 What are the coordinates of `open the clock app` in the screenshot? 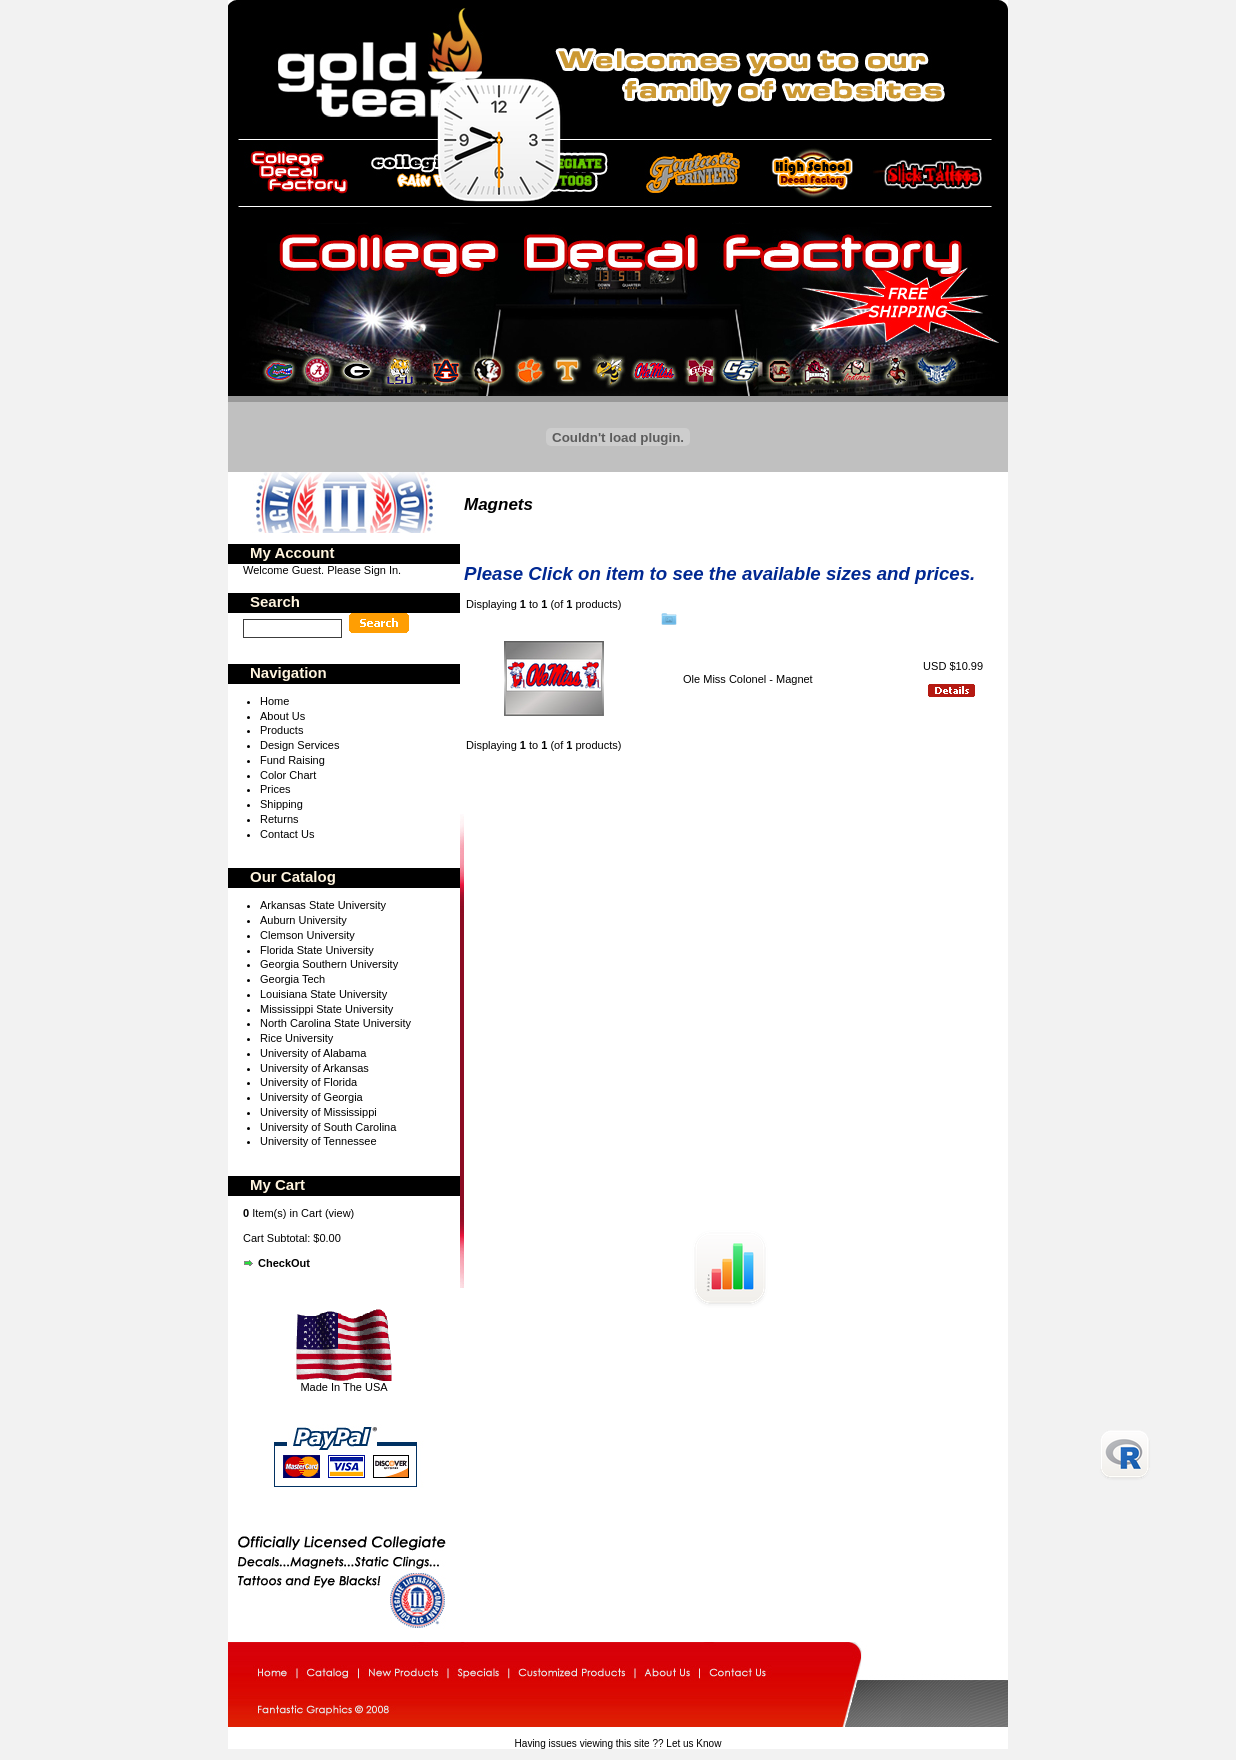 It's located at (499, 140).